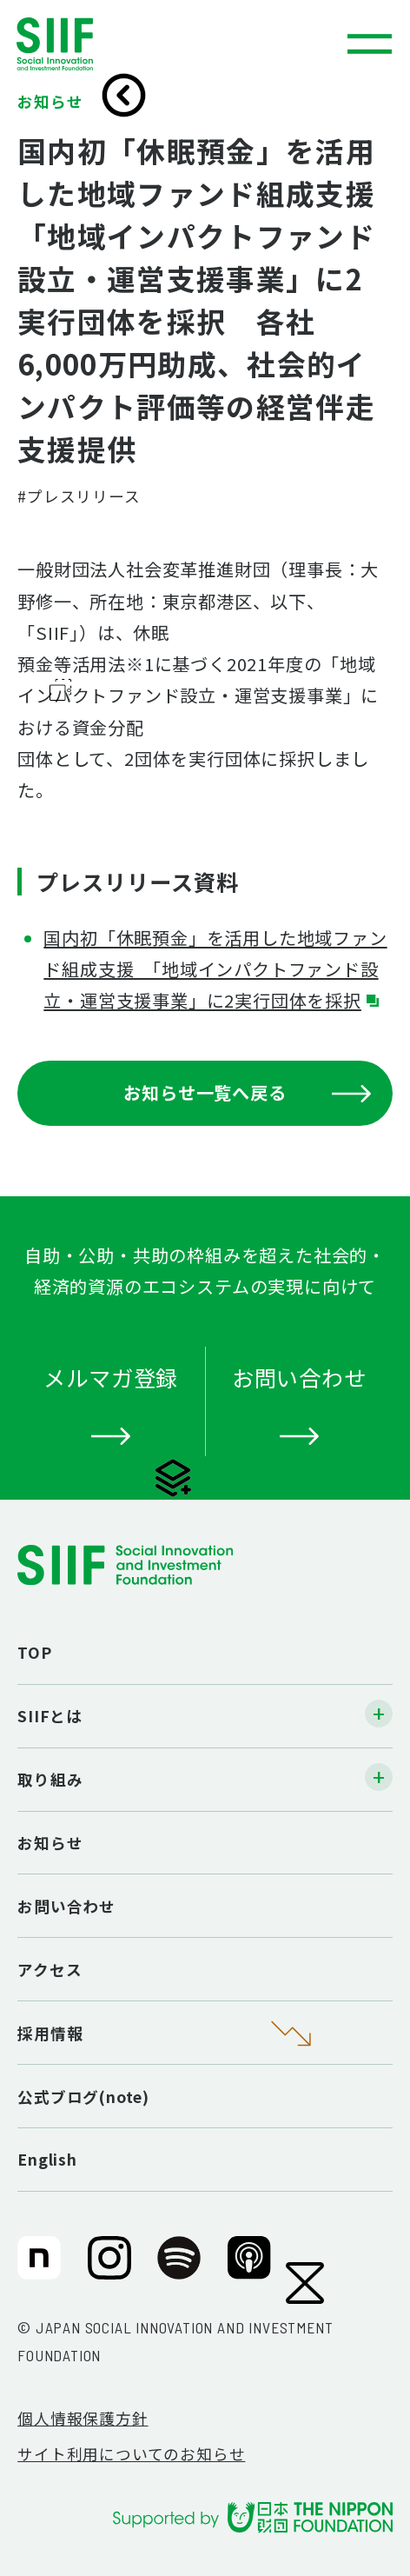 The width and height of the screenshot is (410, 2576). Describe the element at coordinates (123, 95) in the screenshot. I see `go back to the previous screen` at that location.